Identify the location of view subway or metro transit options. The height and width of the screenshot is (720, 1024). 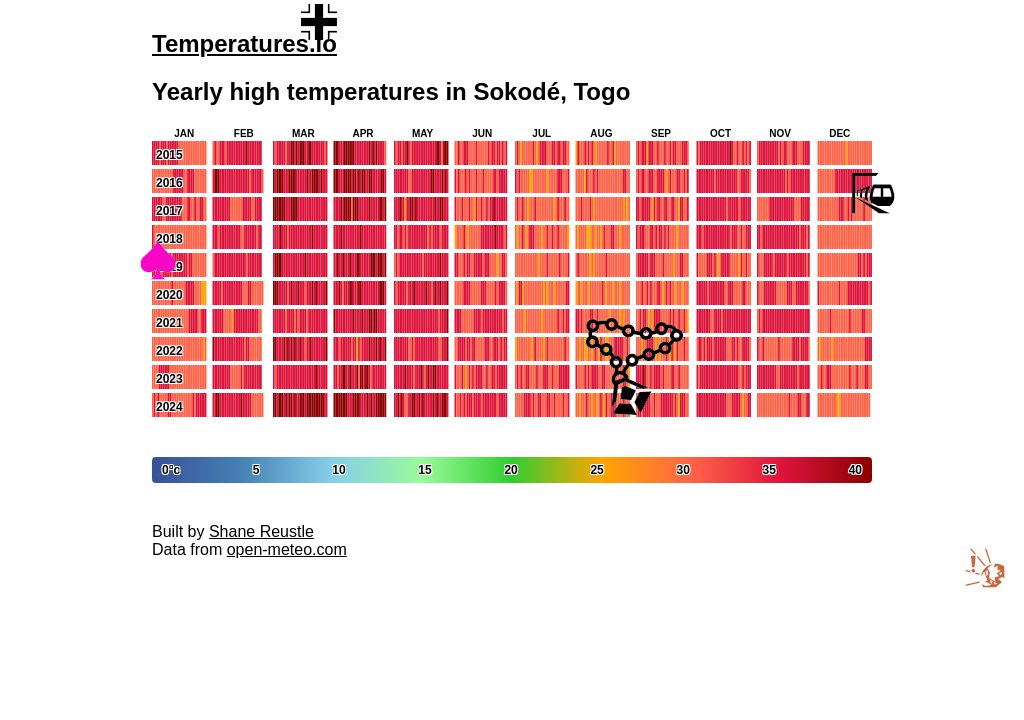
(873, 193).